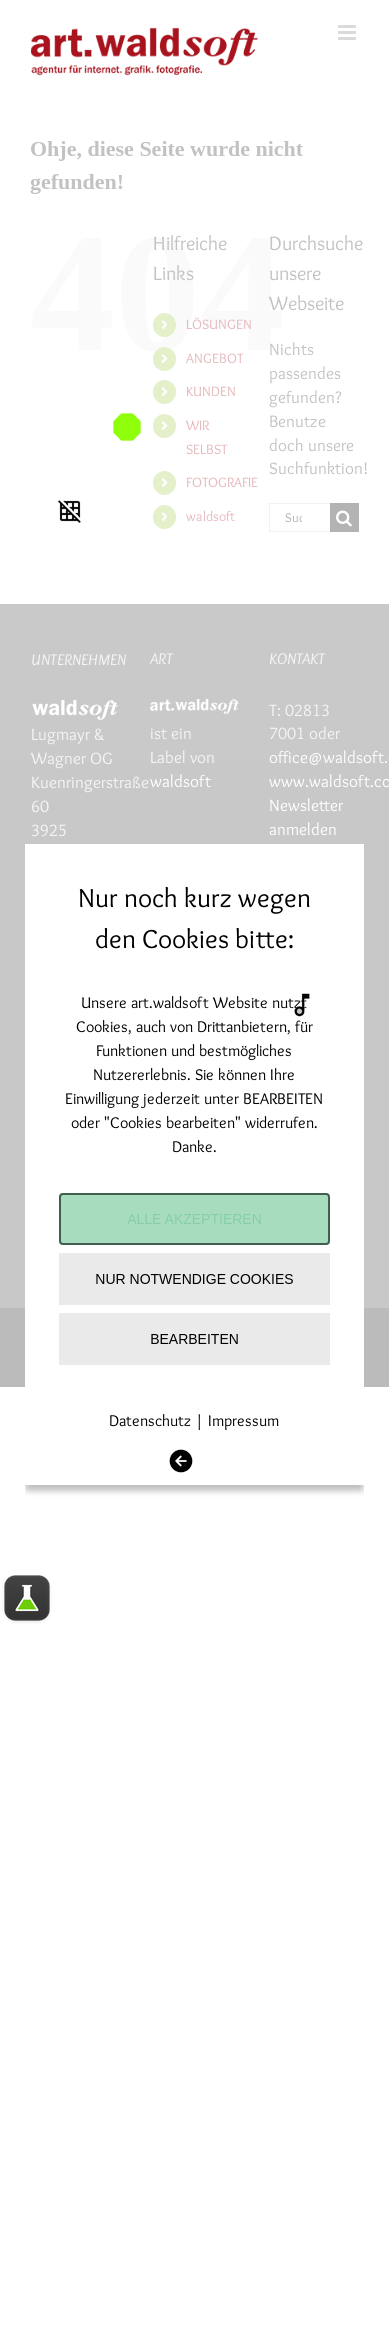 Image resolution: width=389 pixels, height=2329 pixels. I want to click on open science or chemistry application, so click(27, 1598).